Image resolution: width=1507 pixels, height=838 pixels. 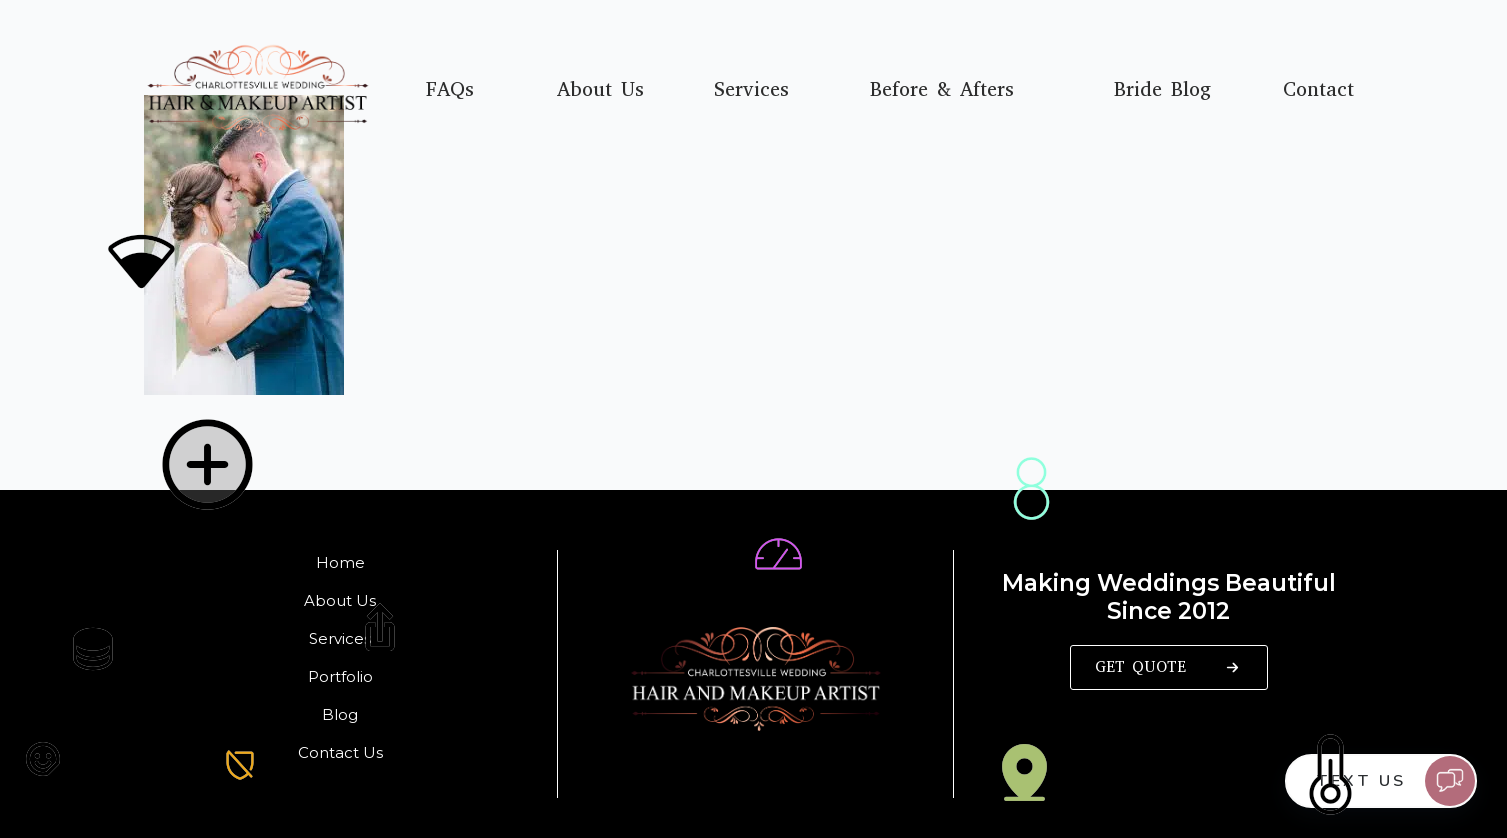 What do you see at coordinates (1330, 774) in the screenshot?
I see `view current temperature reading` at bounding box center [1330, 774].